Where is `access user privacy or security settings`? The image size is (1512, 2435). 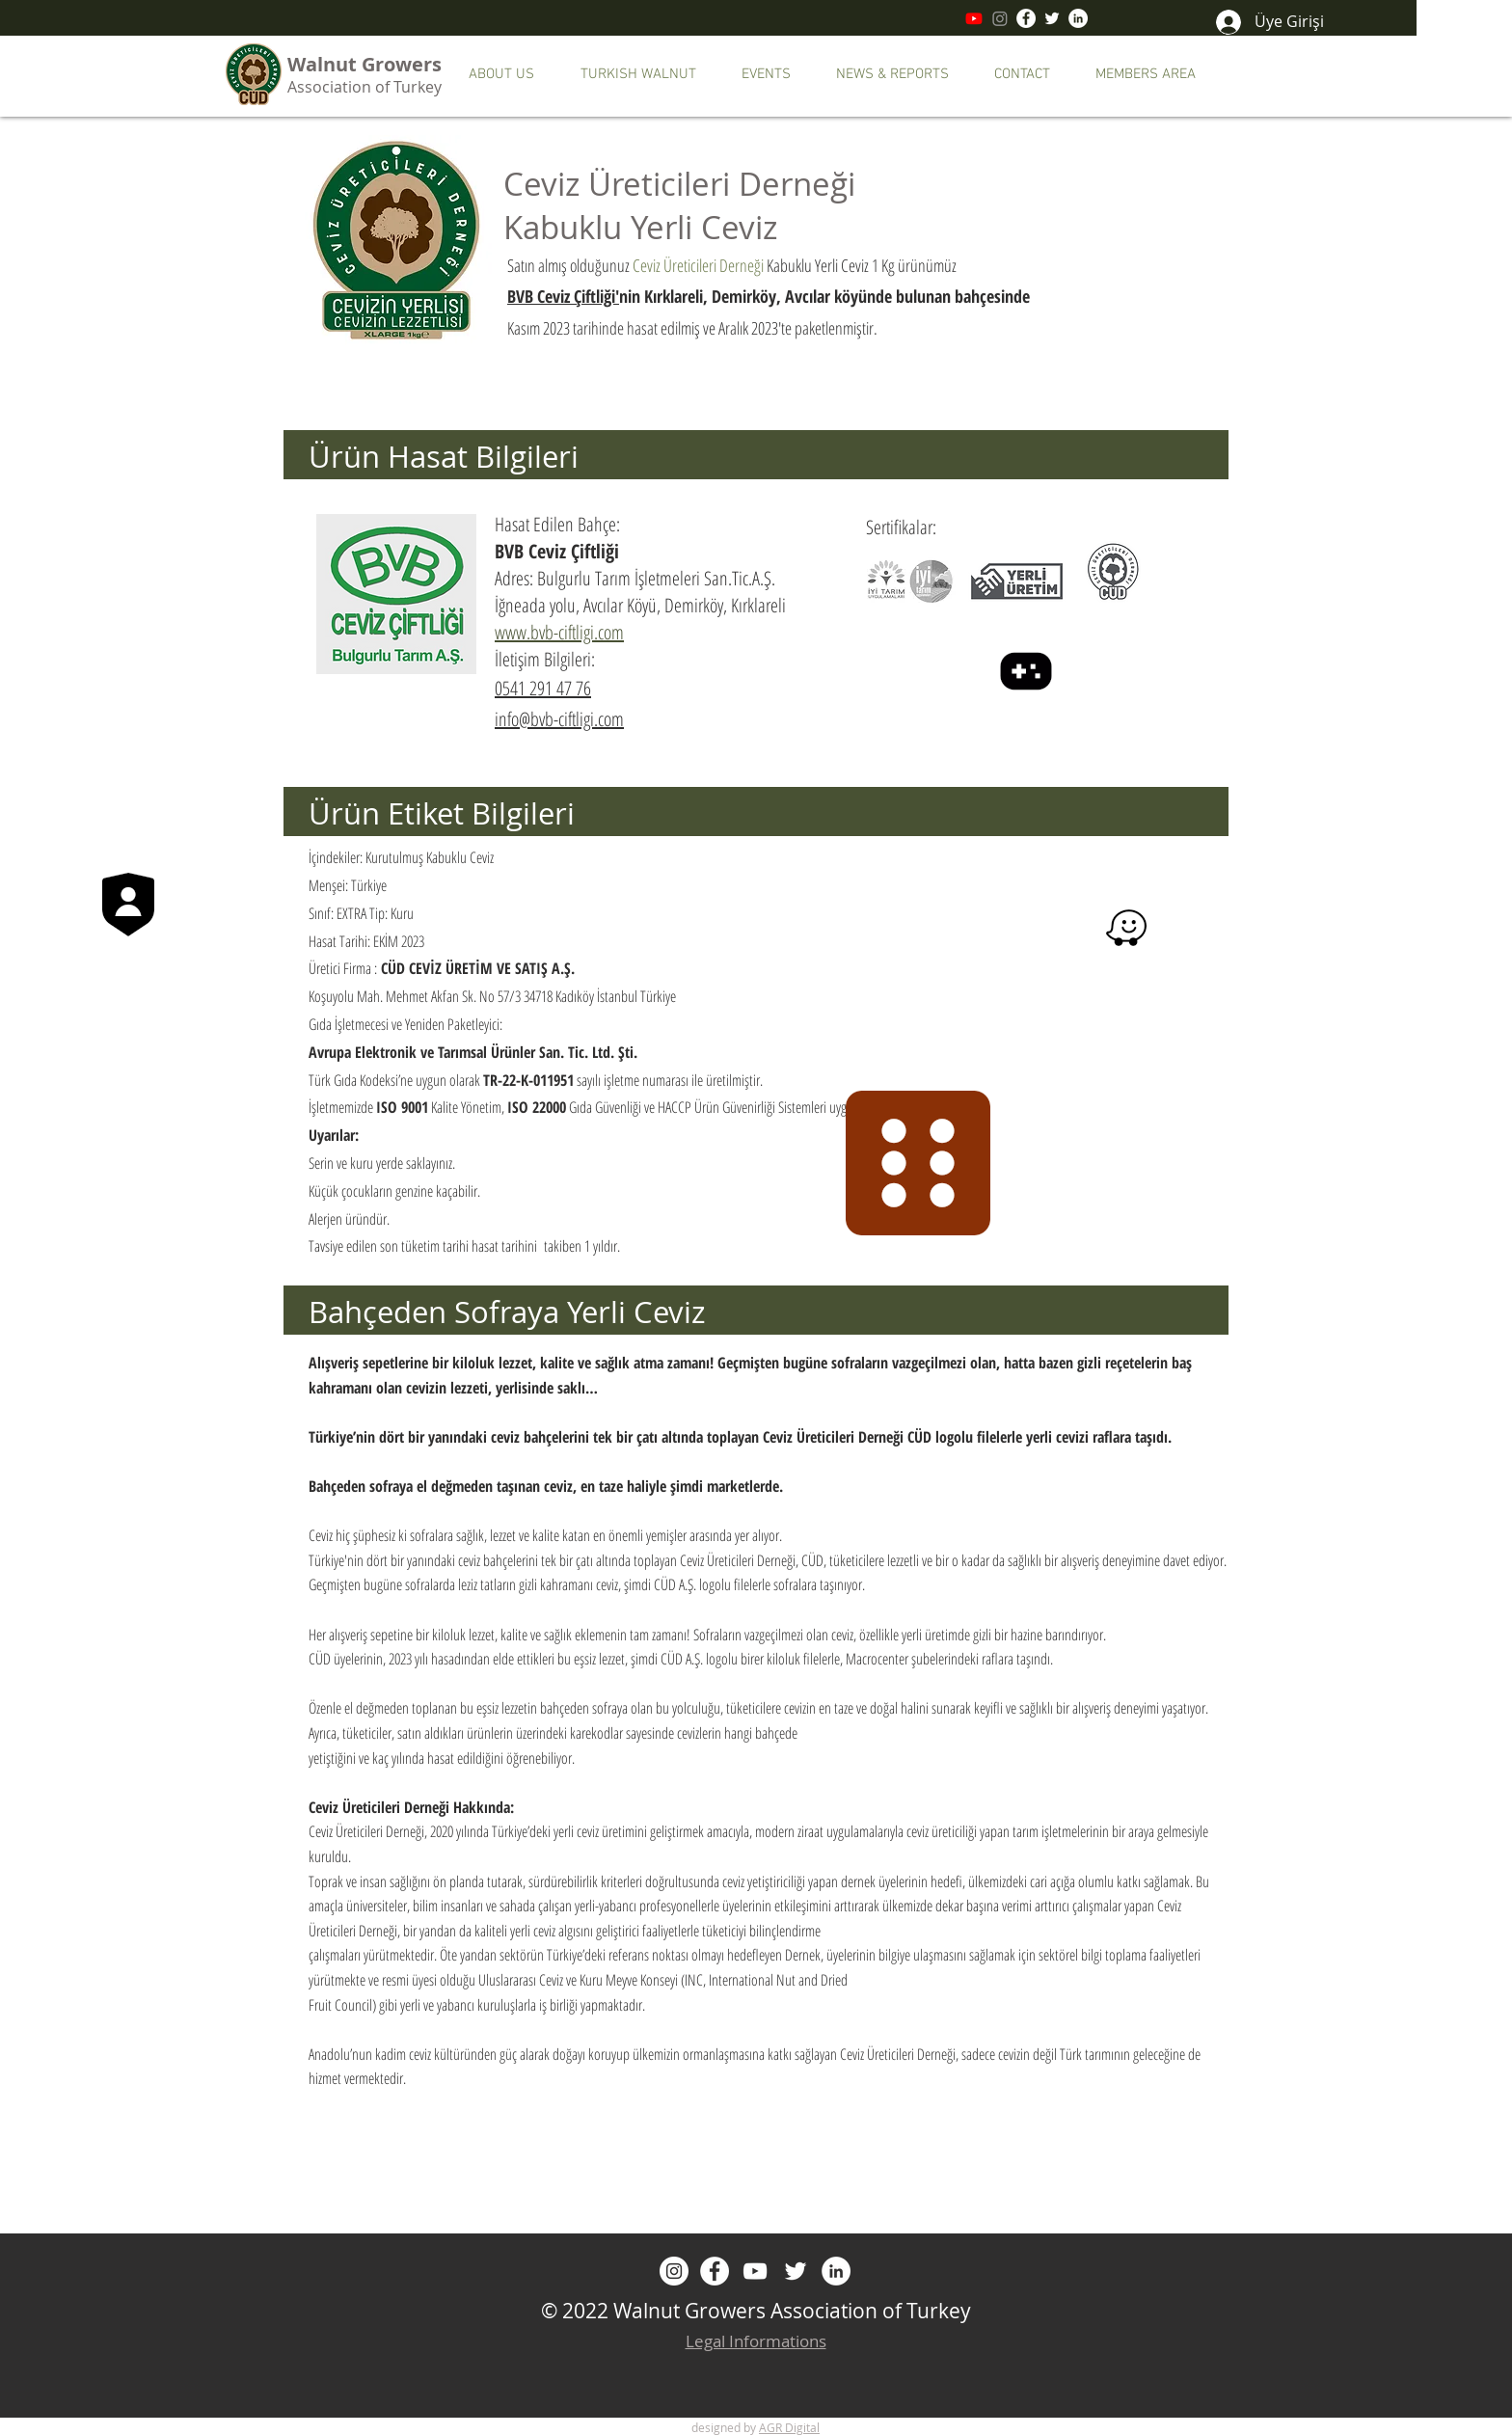 access user privacy or security settings is located at coordinates (128, 905).